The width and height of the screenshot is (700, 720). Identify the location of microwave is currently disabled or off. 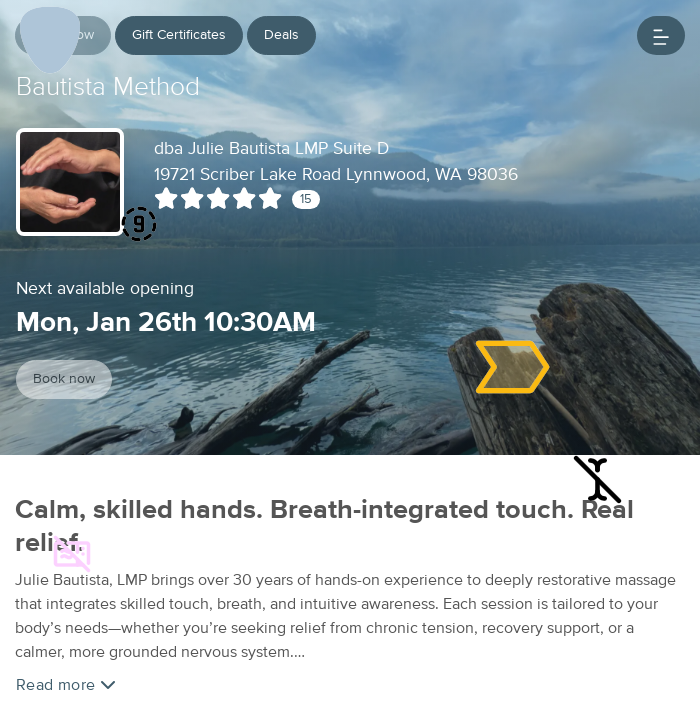
(72, 554).